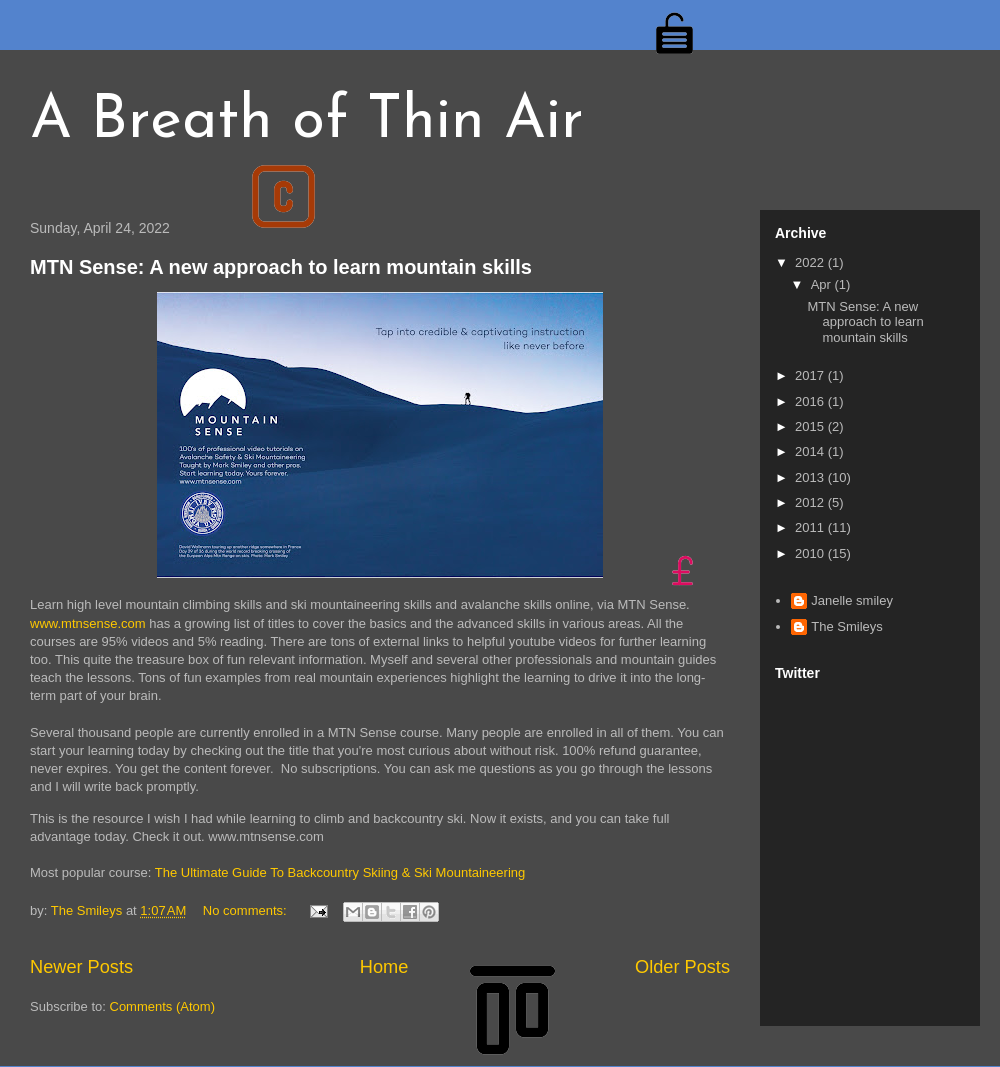 This screenshot has height=1067, width=1000. I want to click on view pricing in British pounds, so click(682, 570).